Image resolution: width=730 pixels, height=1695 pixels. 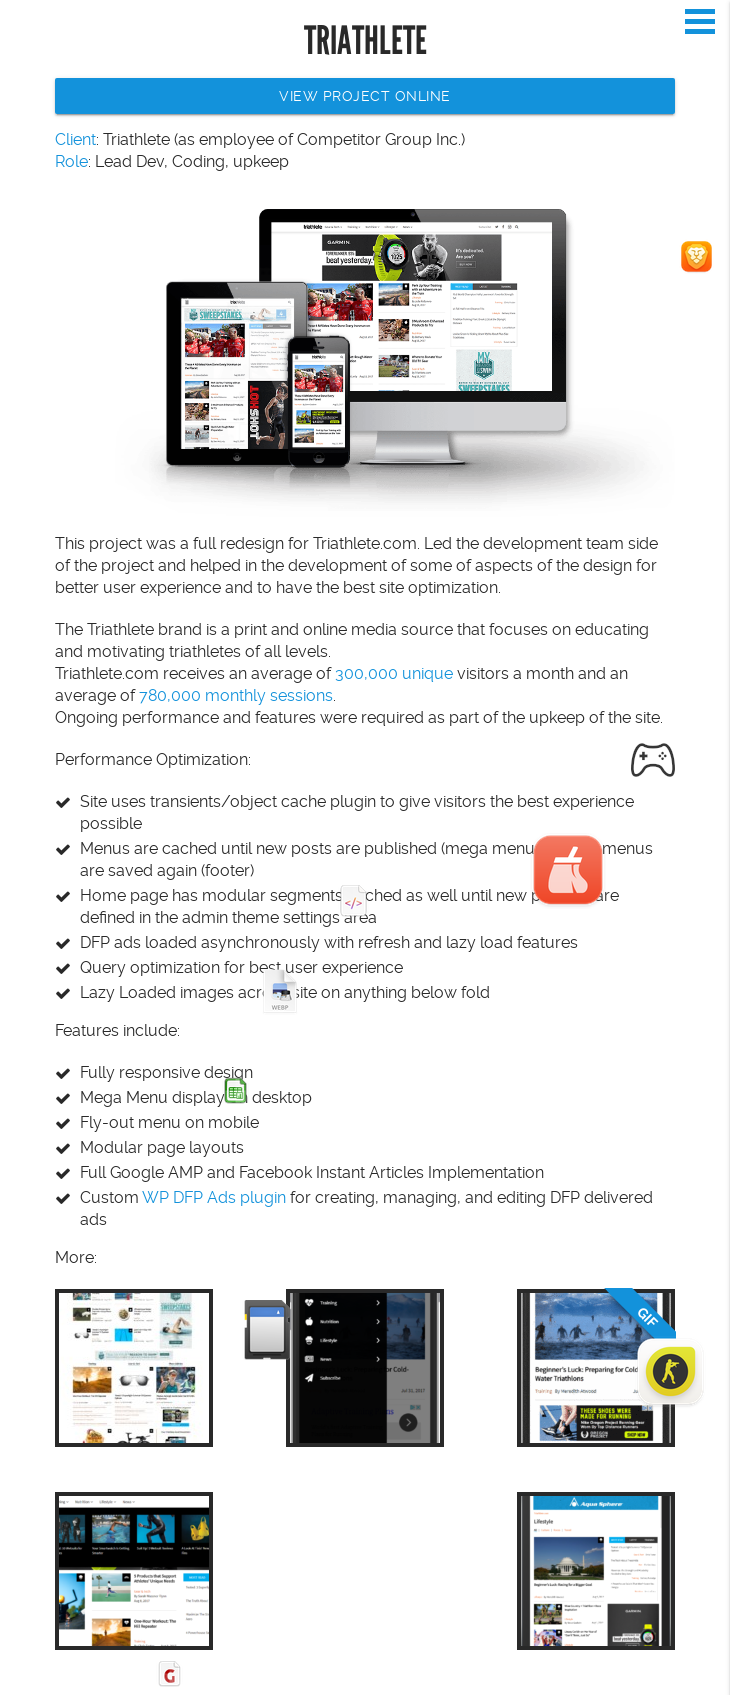 What do you see at coordinates (653, 760) in the screenshot?
I see `access games and gaming applications` at bounding box center [653, 760].